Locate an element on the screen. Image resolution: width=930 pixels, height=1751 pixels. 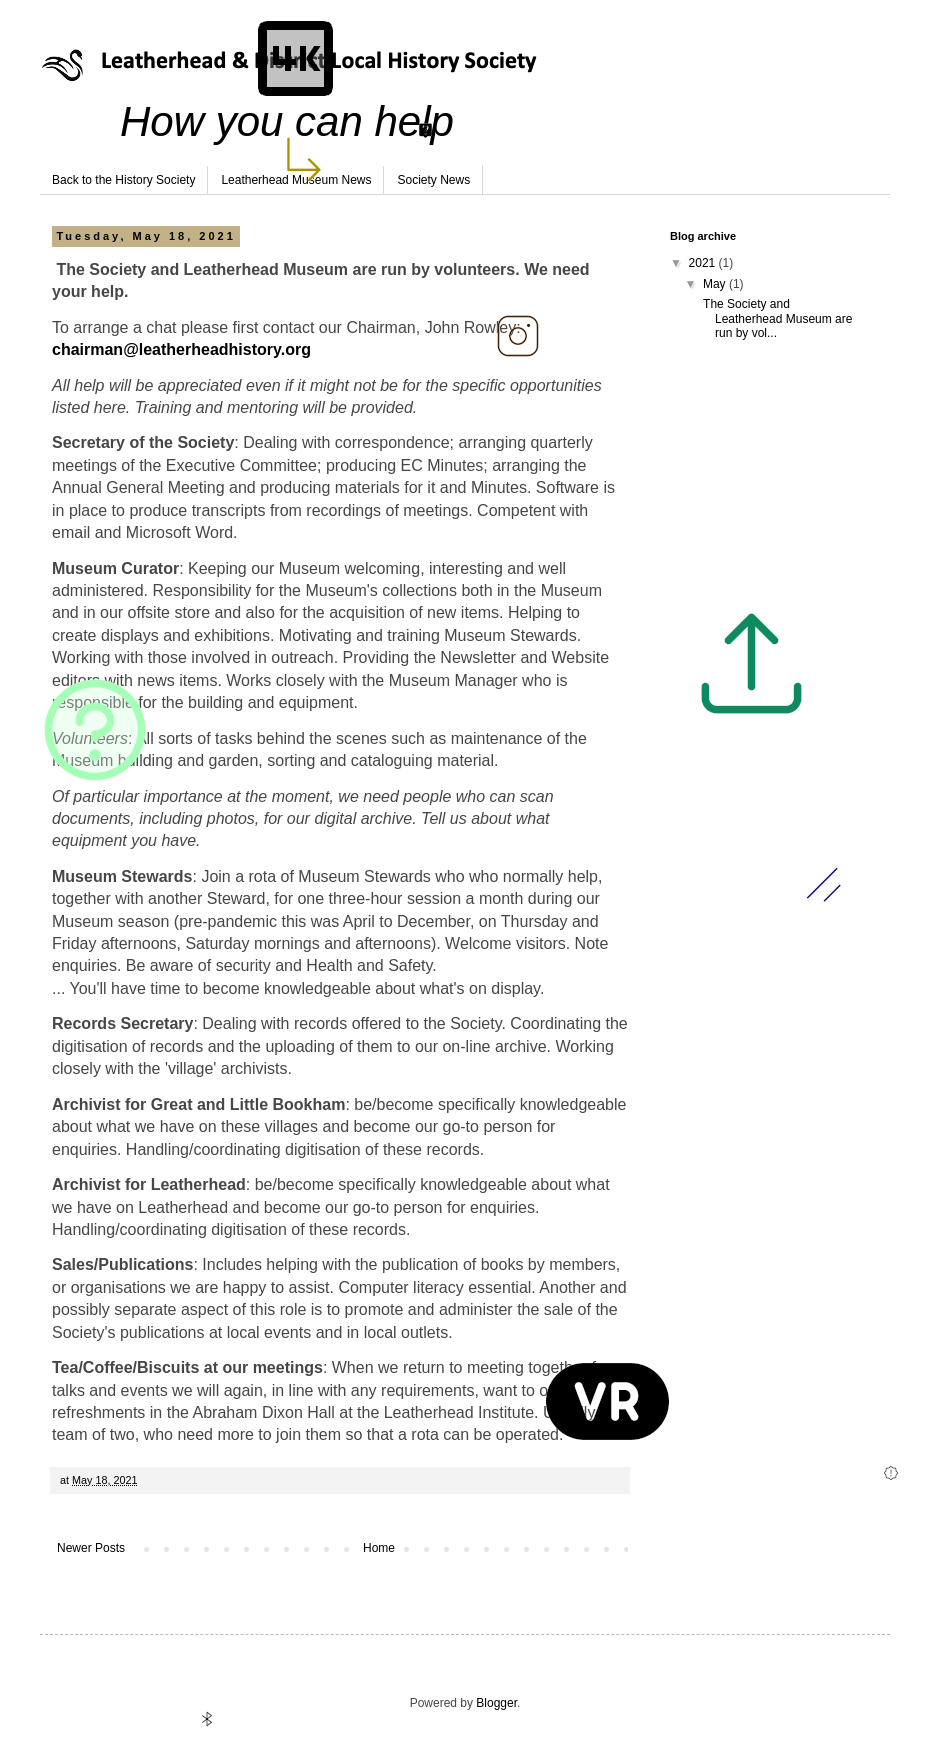
indicates 4K resolution video quality is located at coordinates (295, 58).